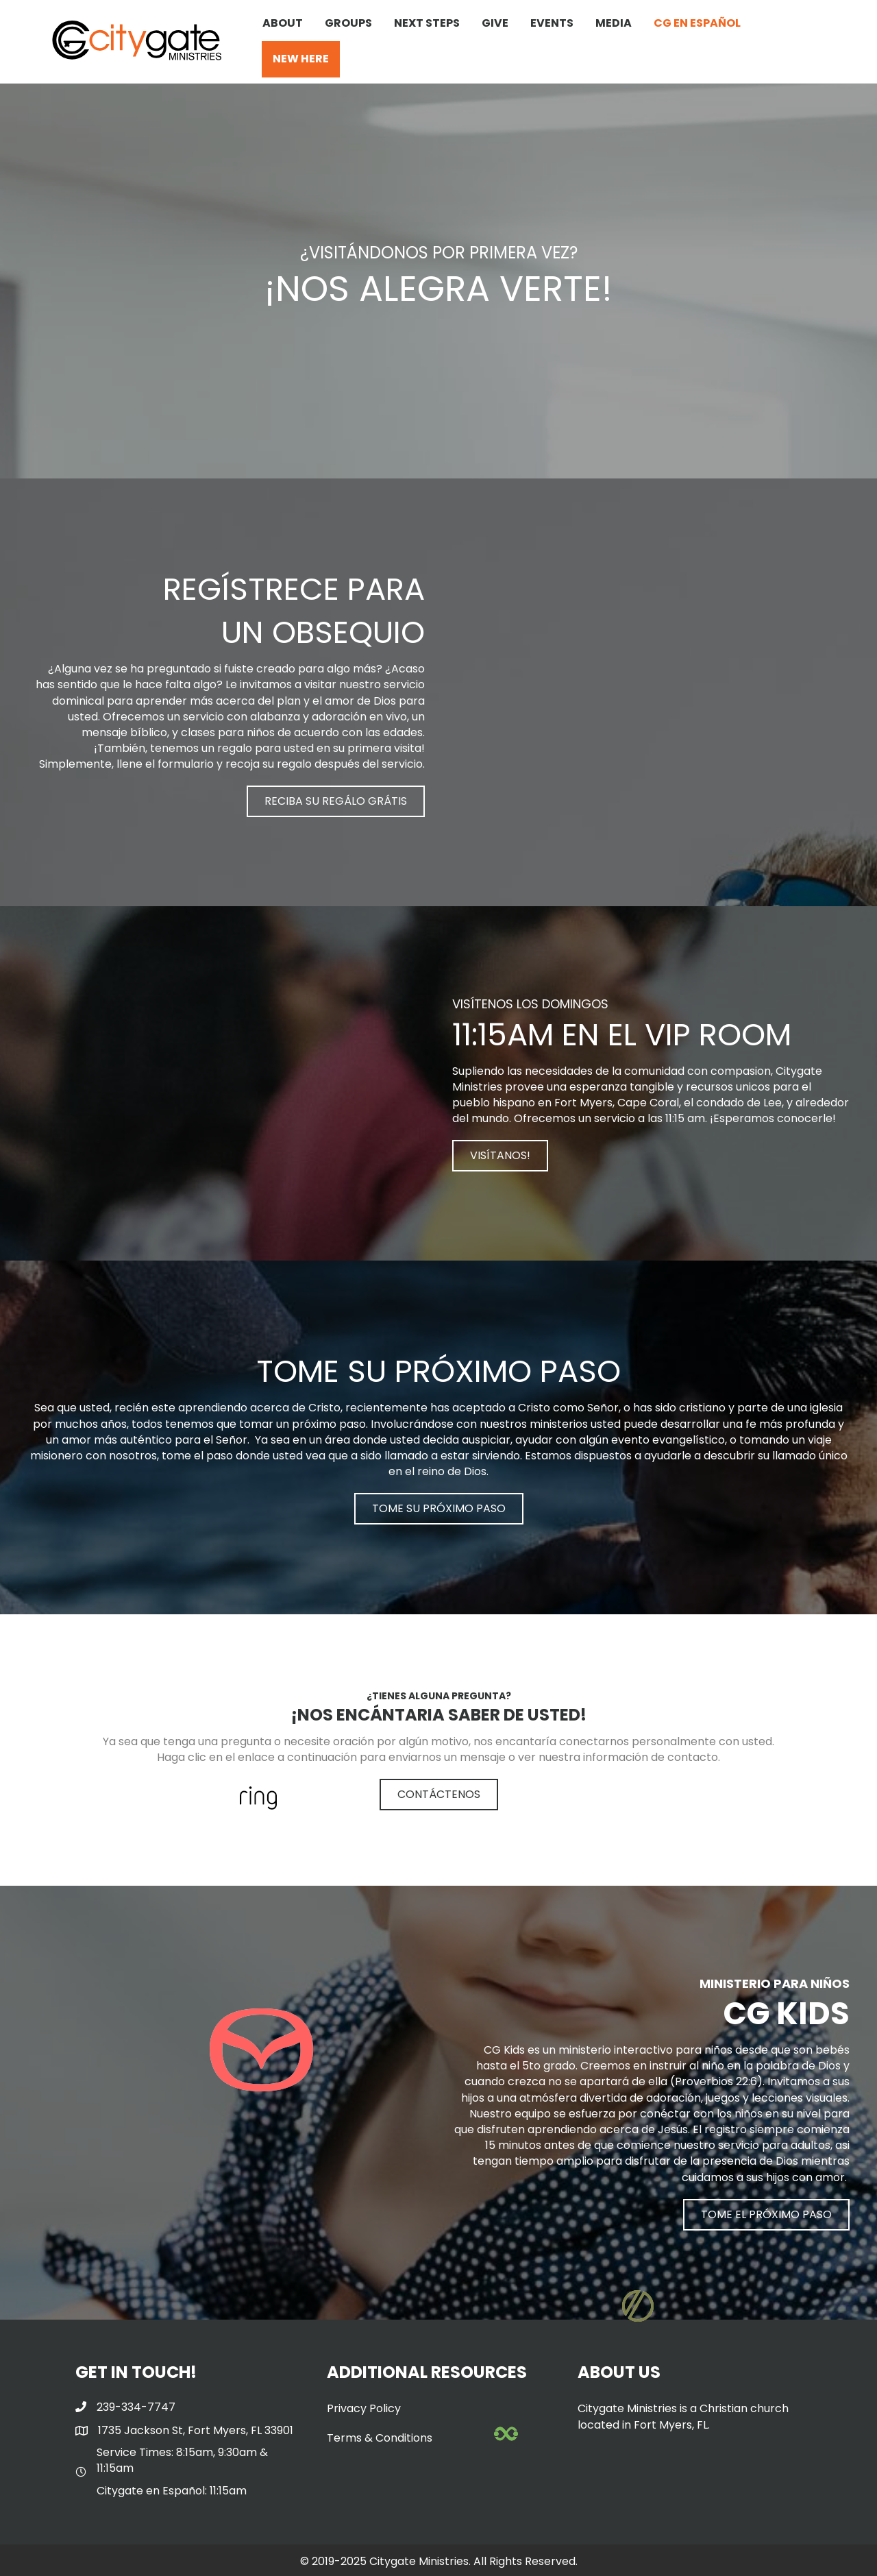 This screenshot has width=877, height=2576. Describe the element at coordinates (261, 2050) in the screenshot. I see `mazda brand logo` at that location.